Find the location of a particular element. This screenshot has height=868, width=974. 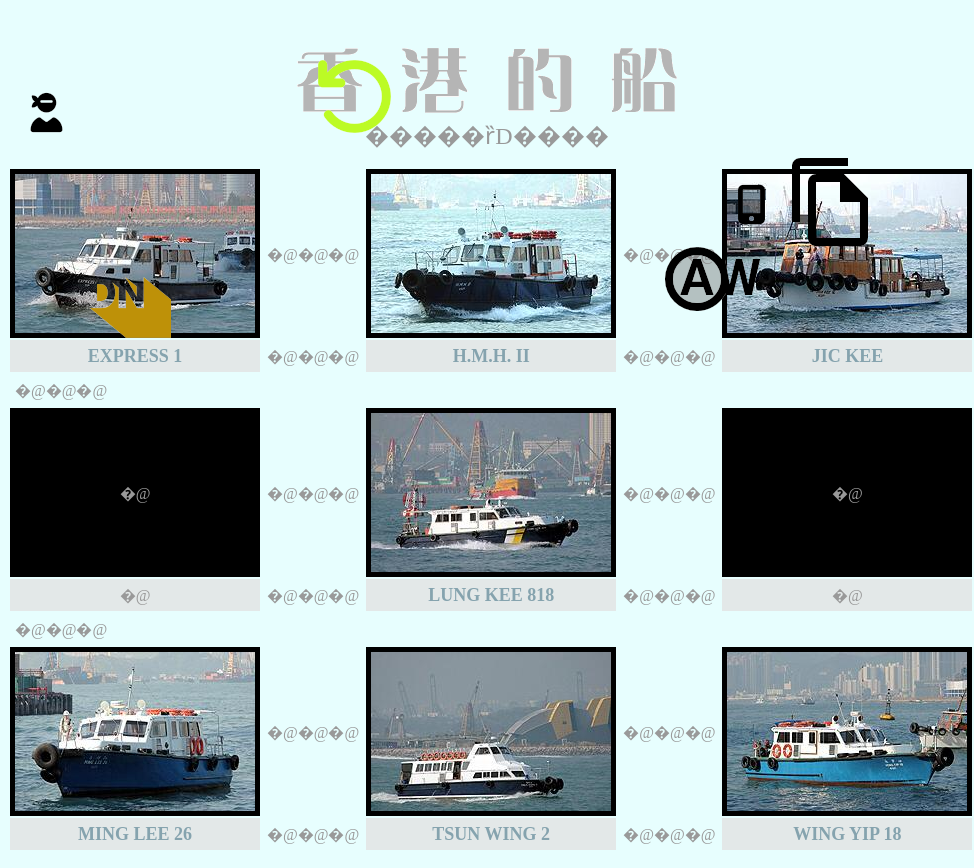

copy file to clipboard is located at coordinates (832, 202).